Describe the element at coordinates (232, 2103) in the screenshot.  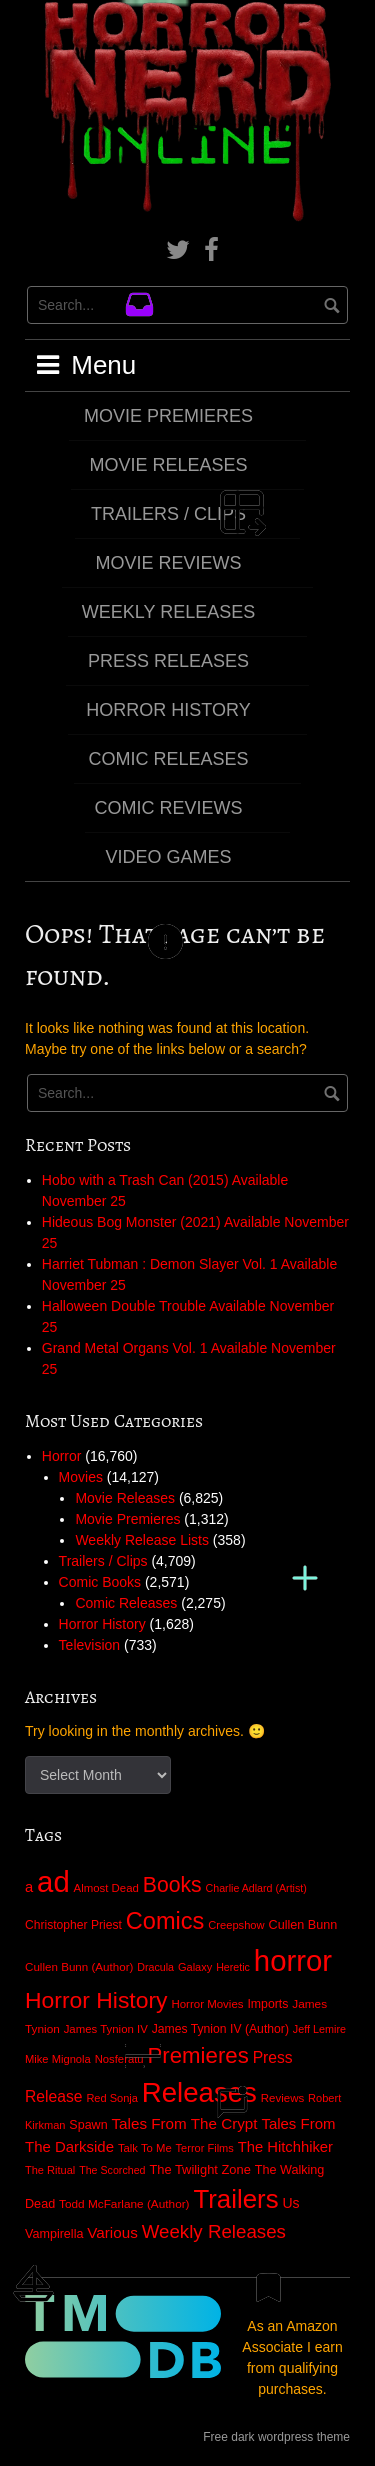
I see `indicates unread messages in chat` at that location.